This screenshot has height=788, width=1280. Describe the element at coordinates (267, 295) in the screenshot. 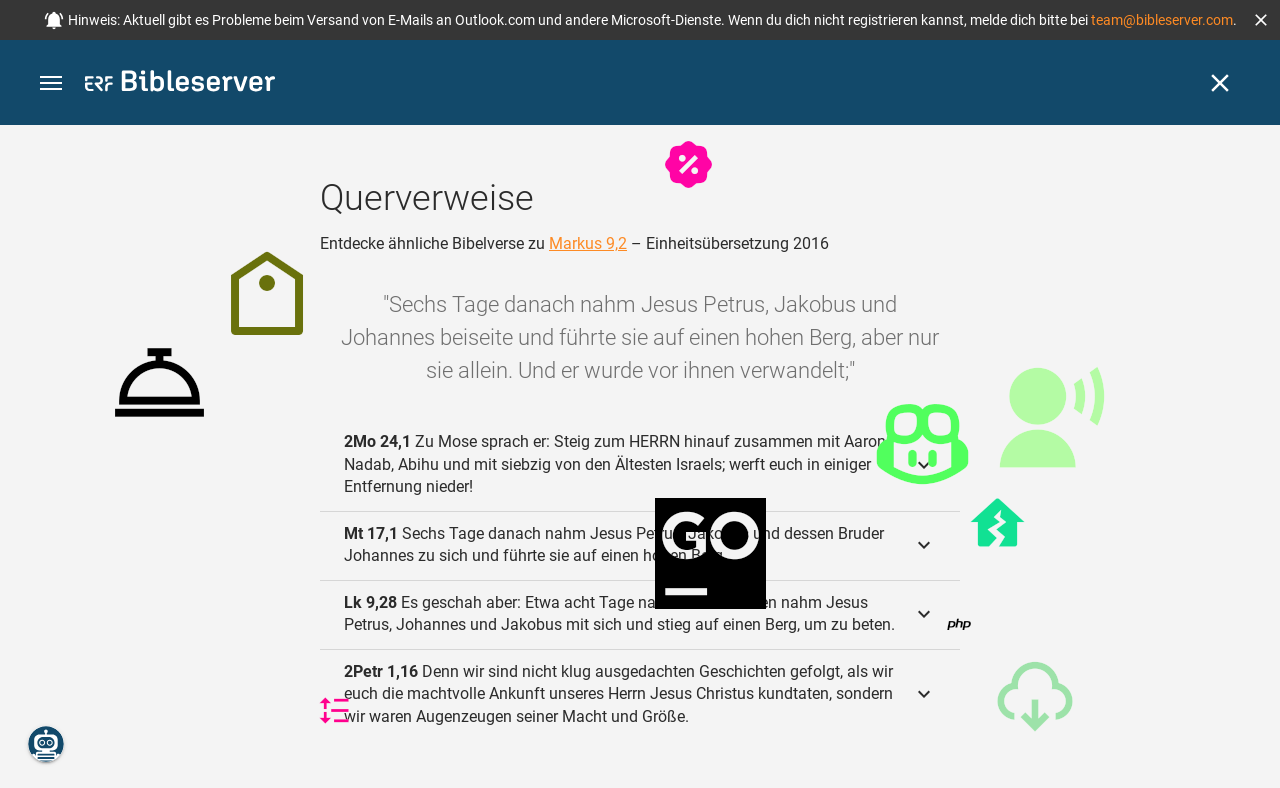

I see `view product pricing or discounts` at that location.